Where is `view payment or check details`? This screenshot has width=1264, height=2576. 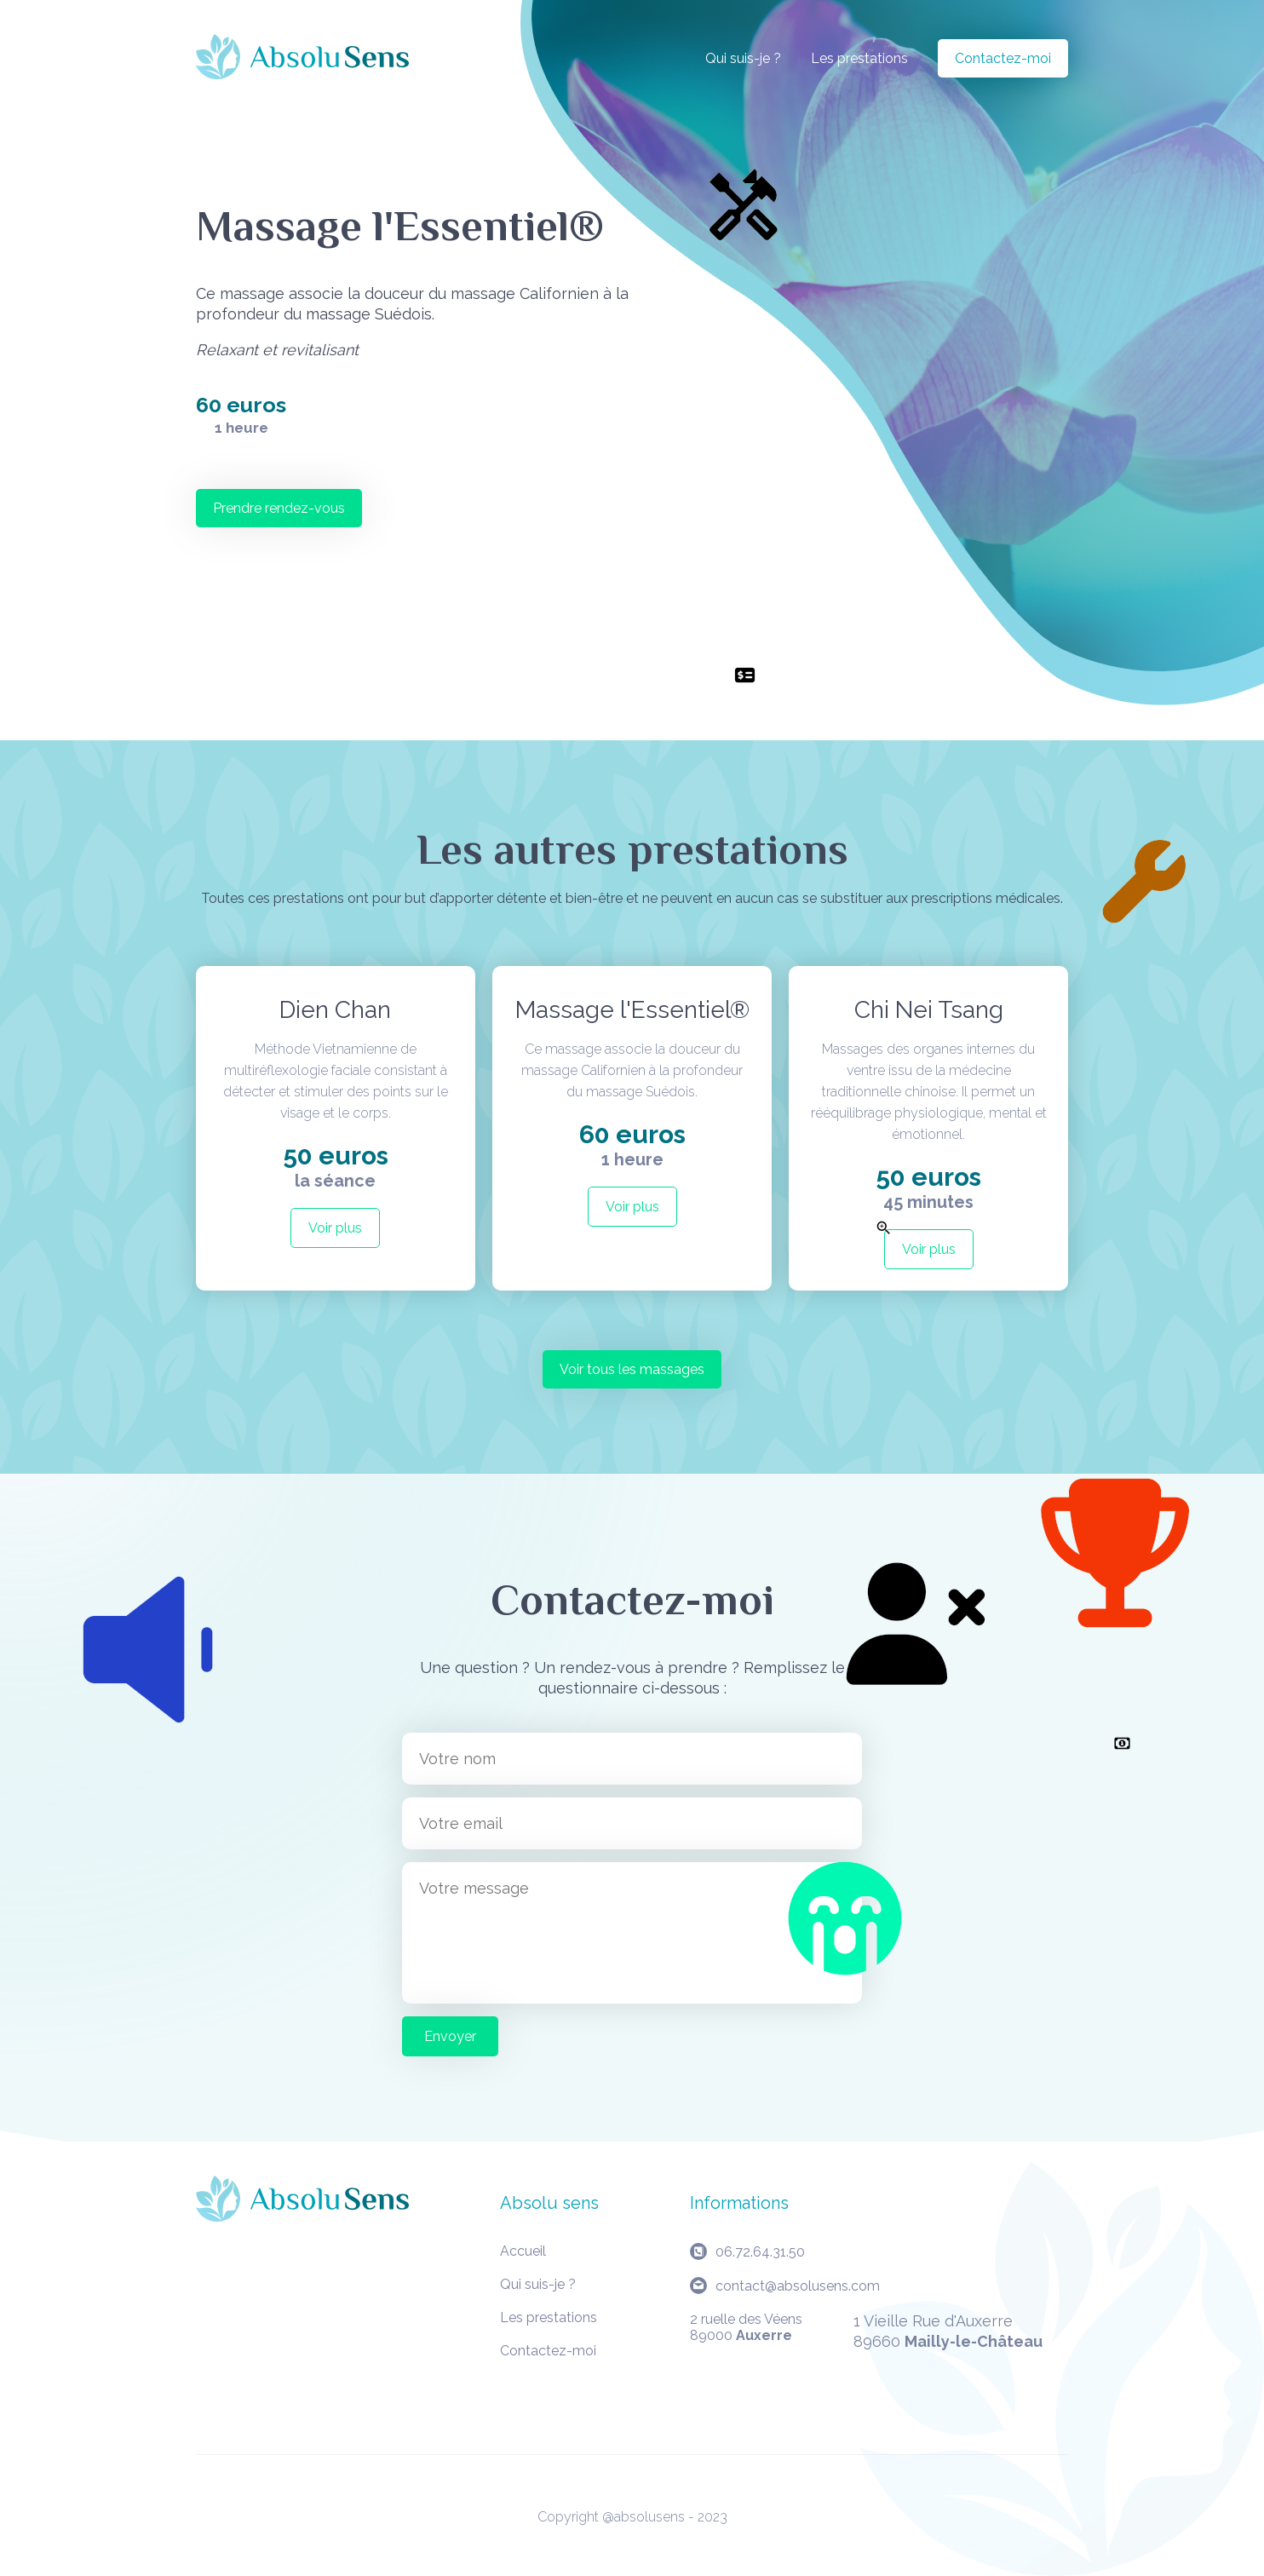 view payment or check details is located at coordinates (744, 675).